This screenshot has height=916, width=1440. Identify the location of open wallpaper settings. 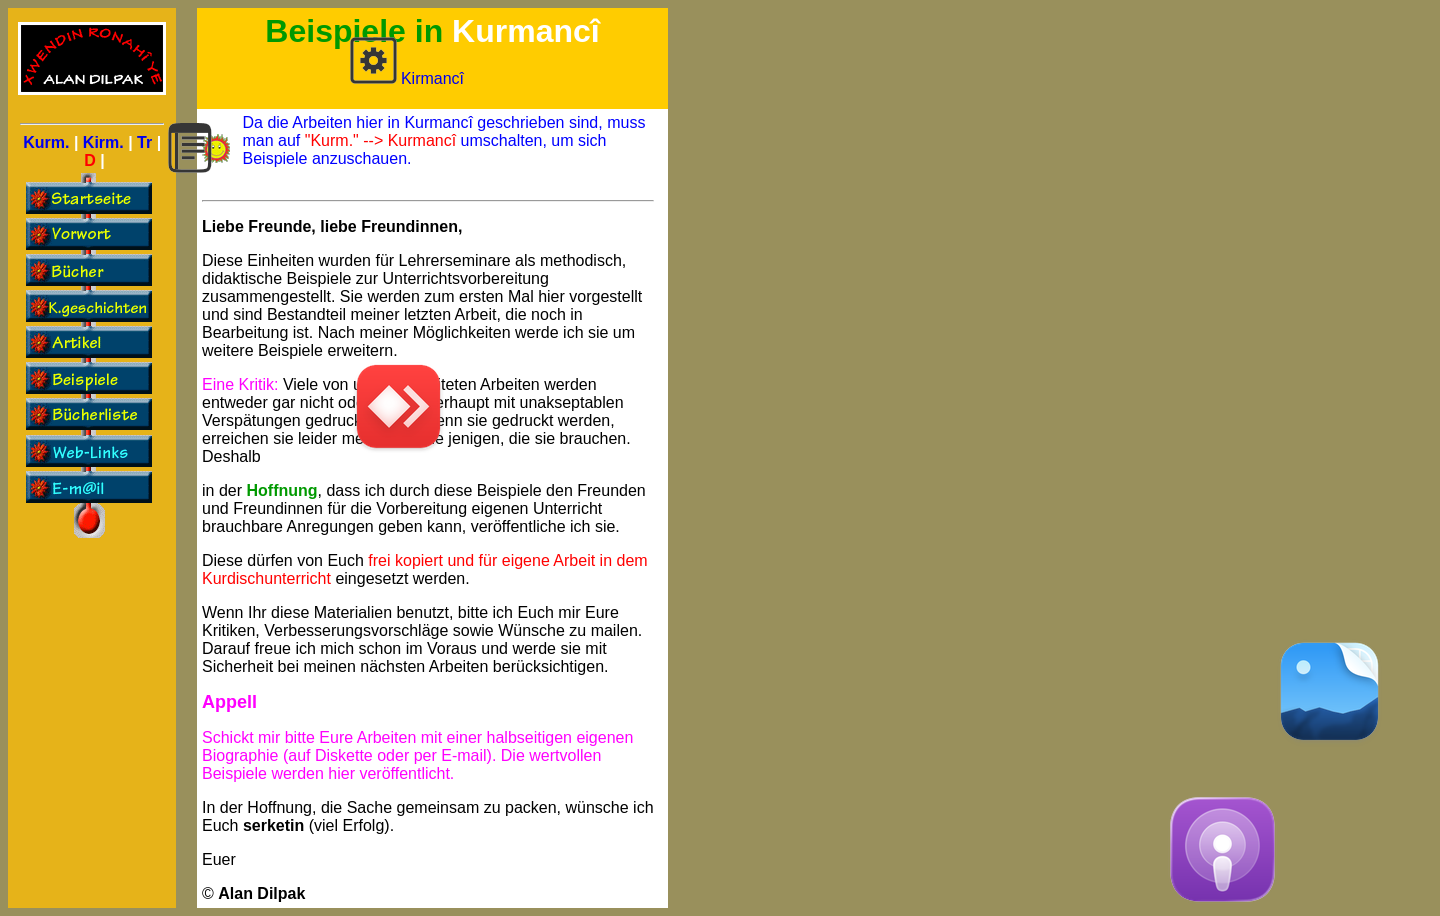
(1329, 691).